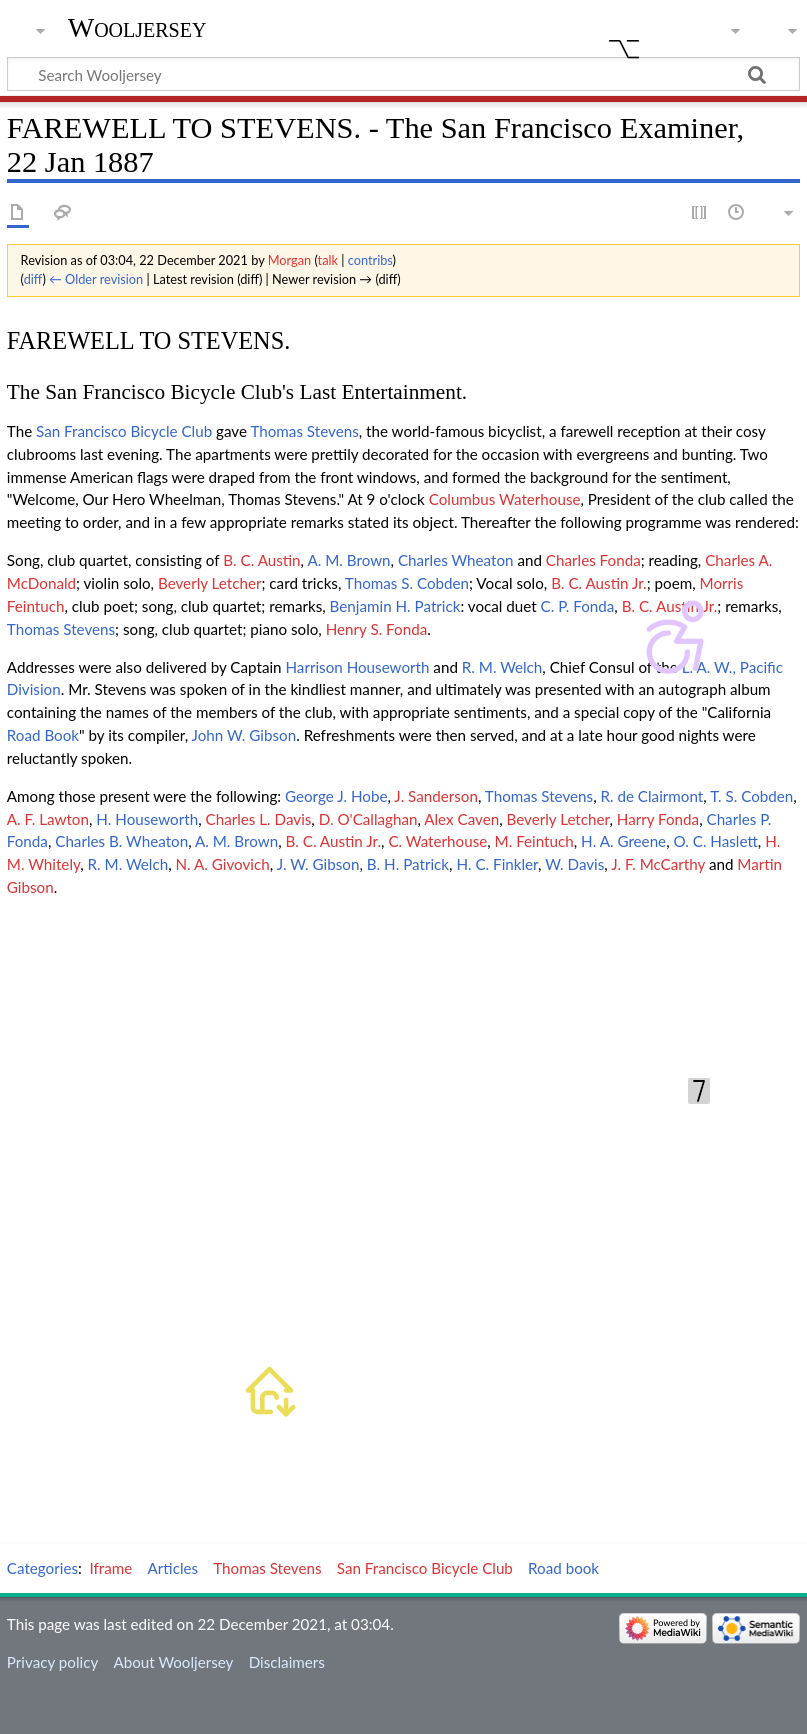 The height and width of the screenshot is (1734, 807). Describe the element at coordinates (624, 48) in the screenshot. I see `indicates the option or alt key modifier` at that location.